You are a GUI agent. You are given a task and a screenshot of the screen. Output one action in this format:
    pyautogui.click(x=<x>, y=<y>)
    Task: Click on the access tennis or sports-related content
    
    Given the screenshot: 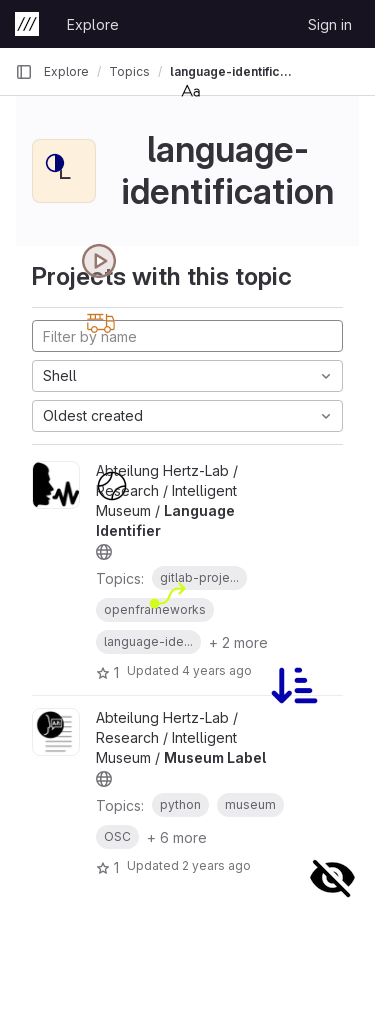 What is the action you would take?
    pyautogui.click(x=112, y=486)
    